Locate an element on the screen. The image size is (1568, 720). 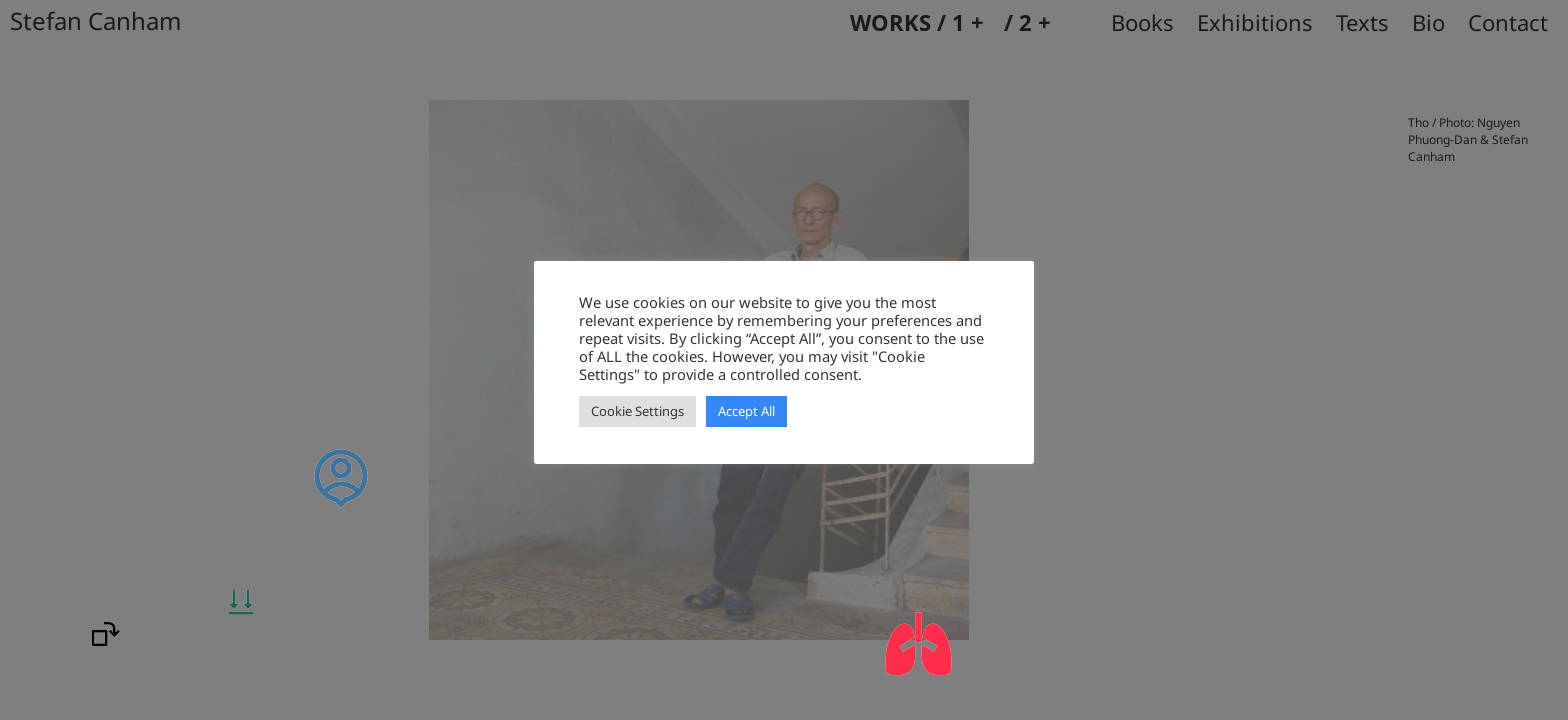
align selected elements to the bottom is located at coordinates (241, 602).